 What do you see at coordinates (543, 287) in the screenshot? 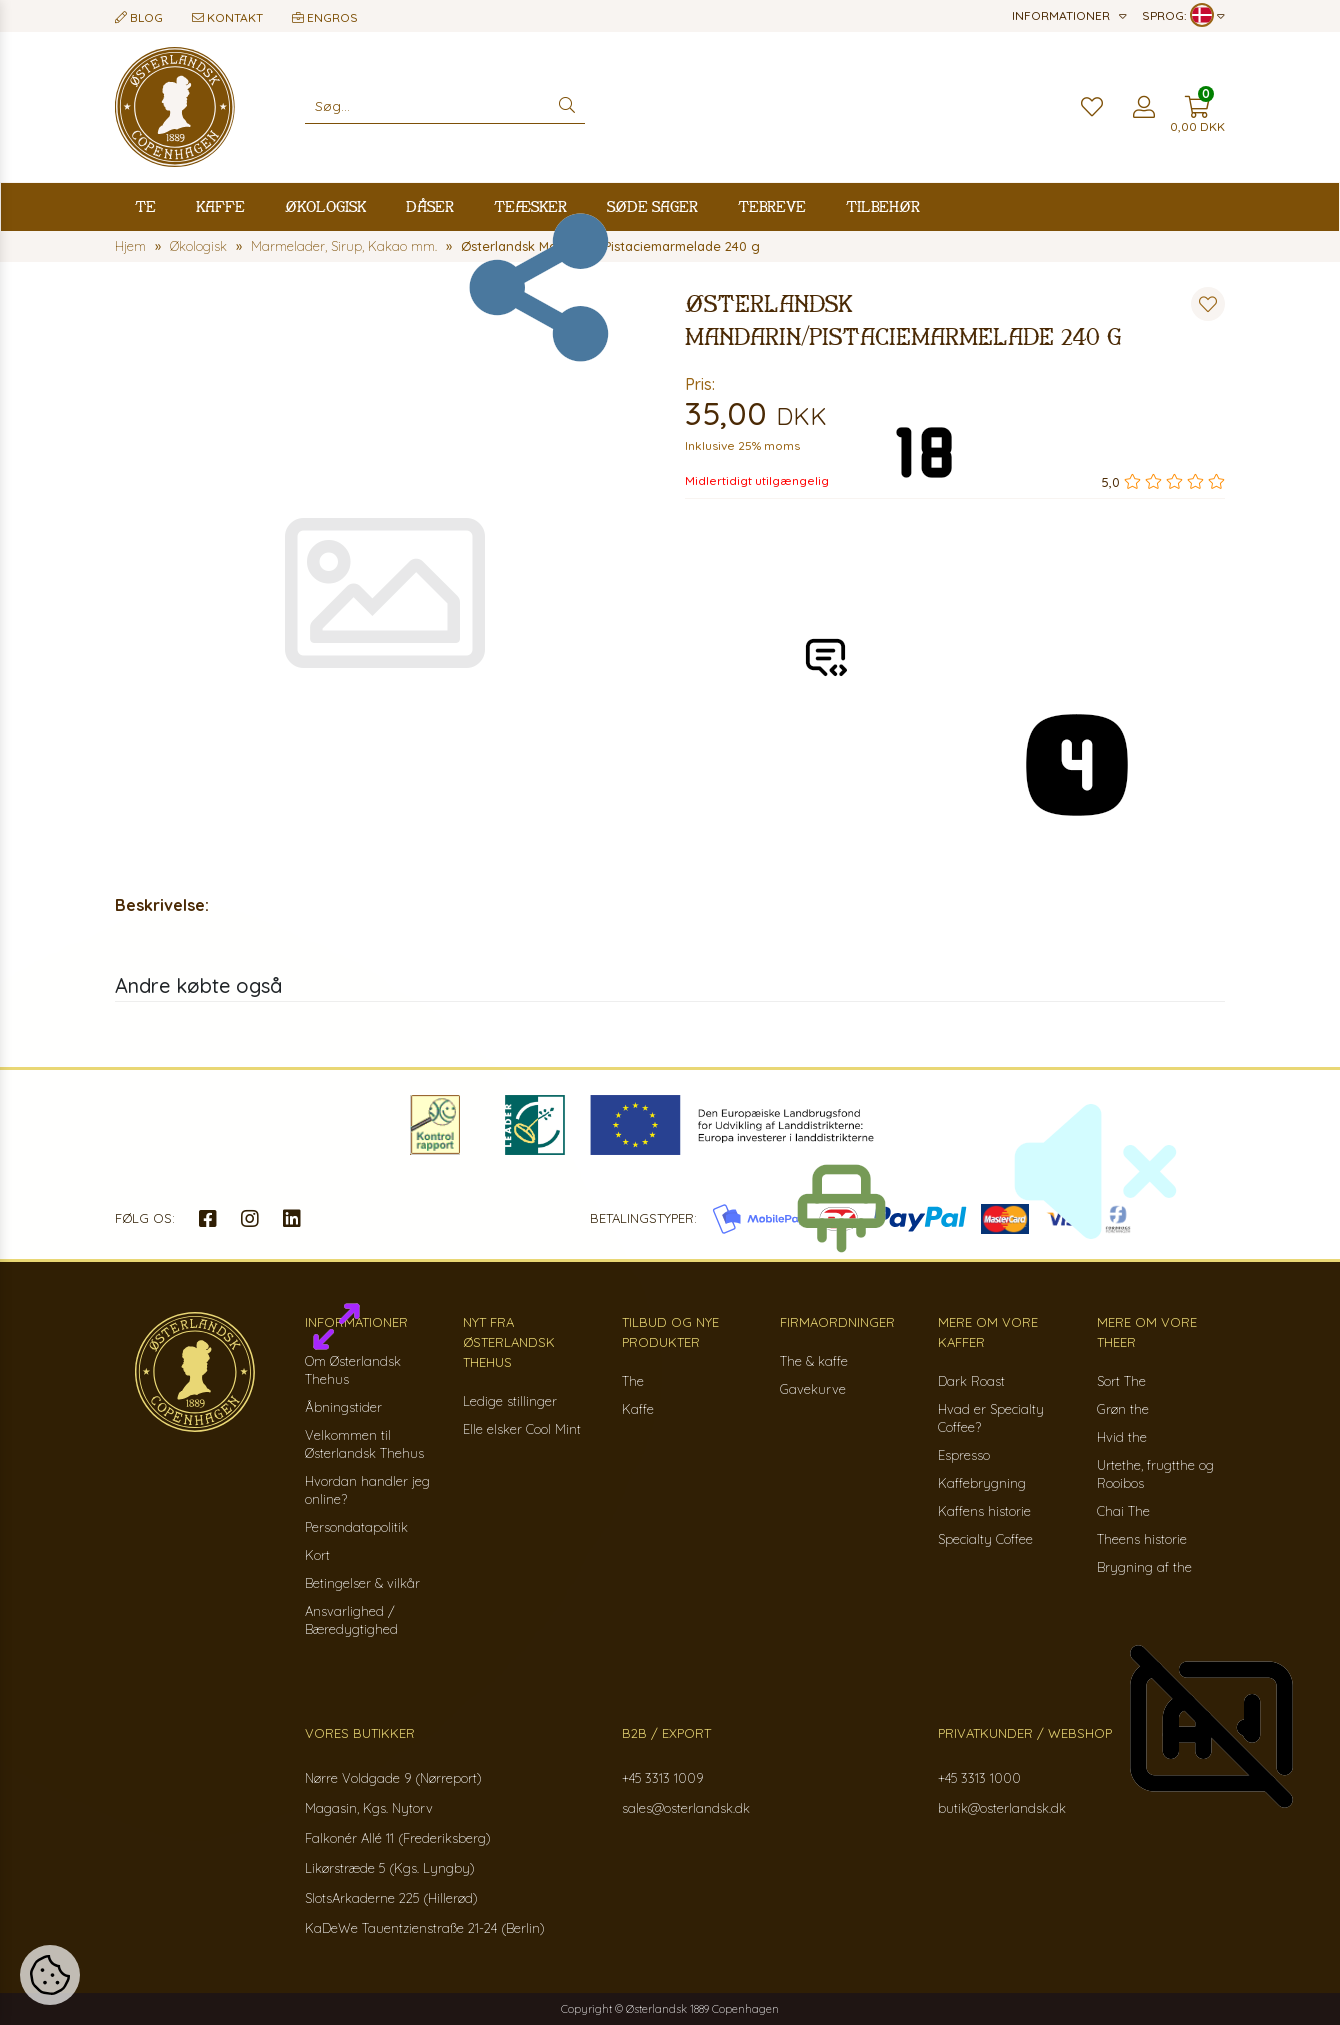
I see `share content with others` at bounding box center [543, 287].